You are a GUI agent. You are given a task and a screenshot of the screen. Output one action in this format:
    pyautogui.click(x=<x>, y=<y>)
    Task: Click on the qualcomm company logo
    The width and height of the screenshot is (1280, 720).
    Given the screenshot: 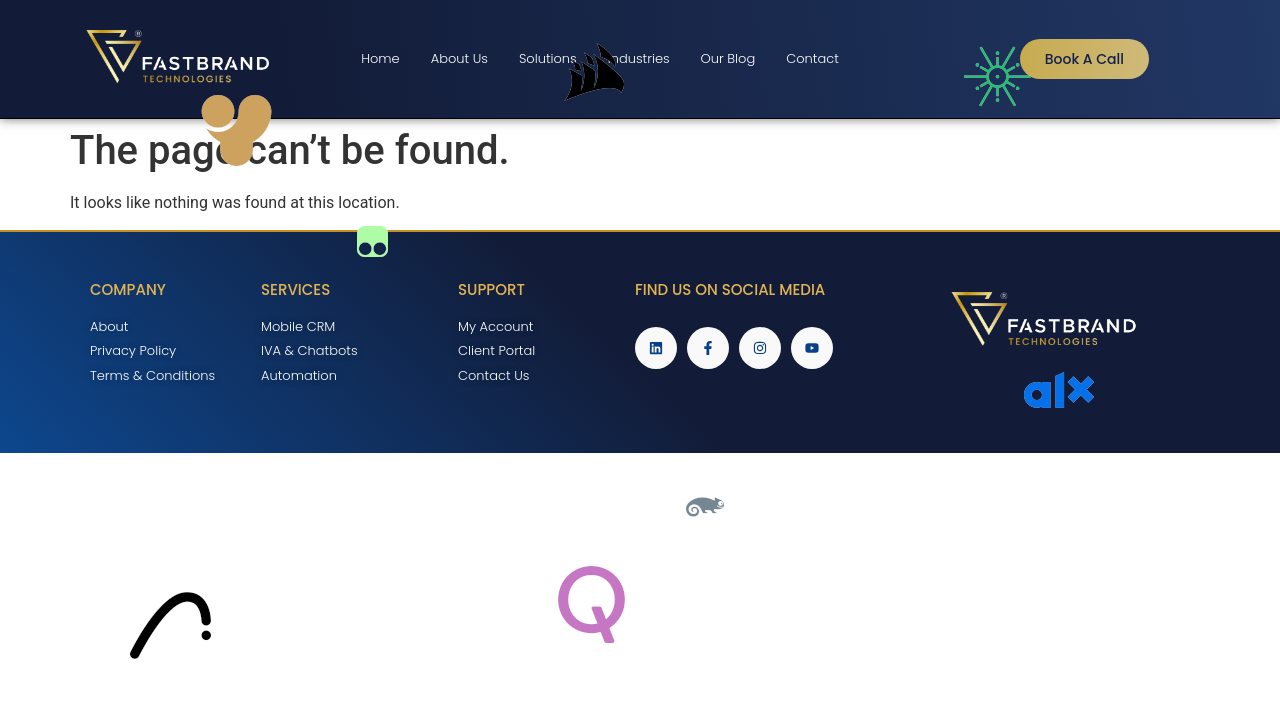 What is the action you would take?
    pyautogui.click(x=591, y=604)
    